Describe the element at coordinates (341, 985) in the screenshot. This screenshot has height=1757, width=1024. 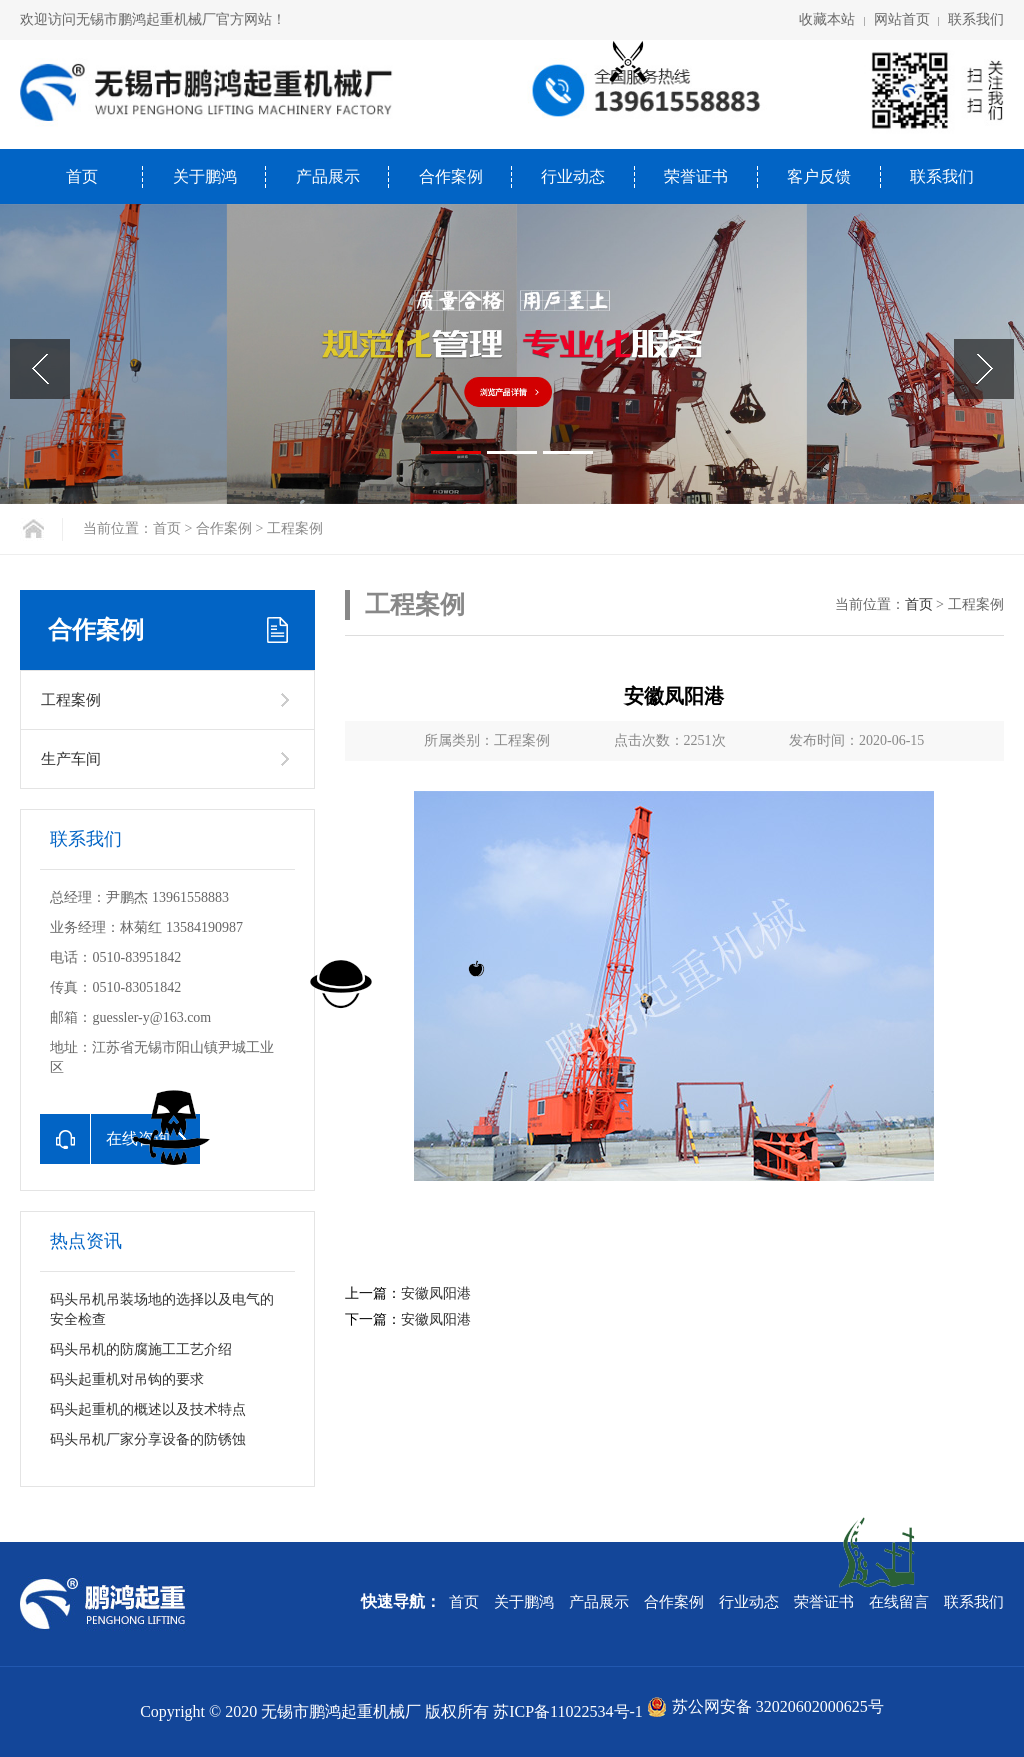
I see `select military or soldier class` at that location.